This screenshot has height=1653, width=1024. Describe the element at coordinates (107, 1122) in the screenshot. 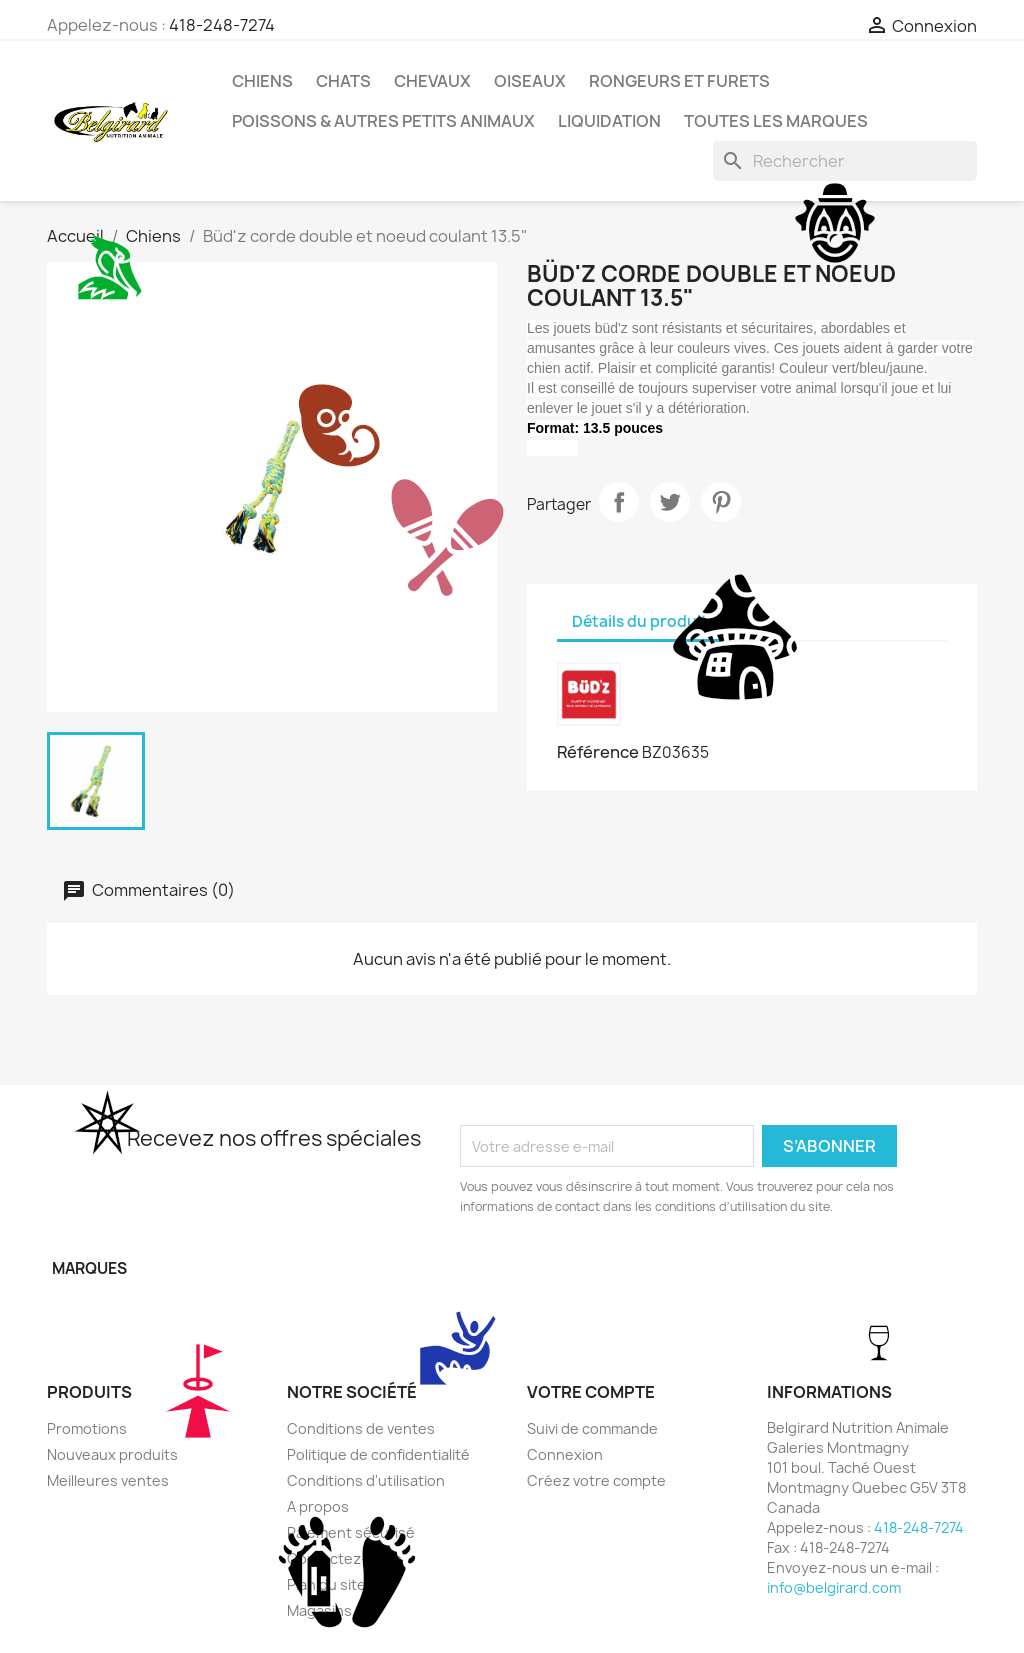

I see `a seven-pointed star symbol for mystical or magical elements` at that location.